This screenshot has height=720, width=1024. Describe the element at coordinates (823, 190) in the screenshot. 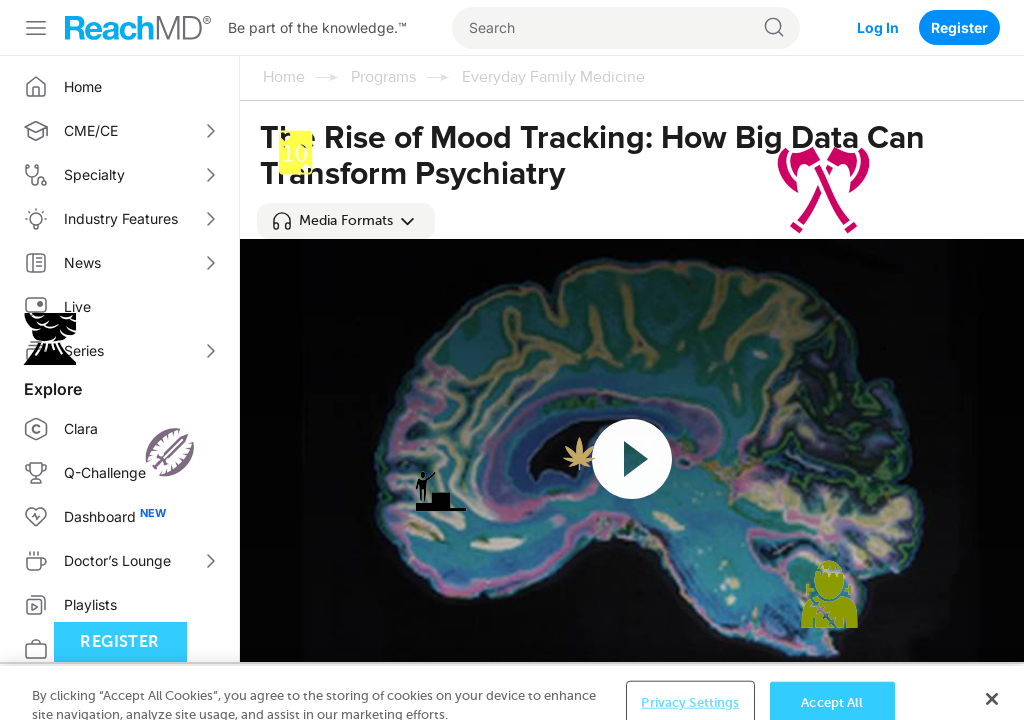

I see `access combat or battle features` at that location.